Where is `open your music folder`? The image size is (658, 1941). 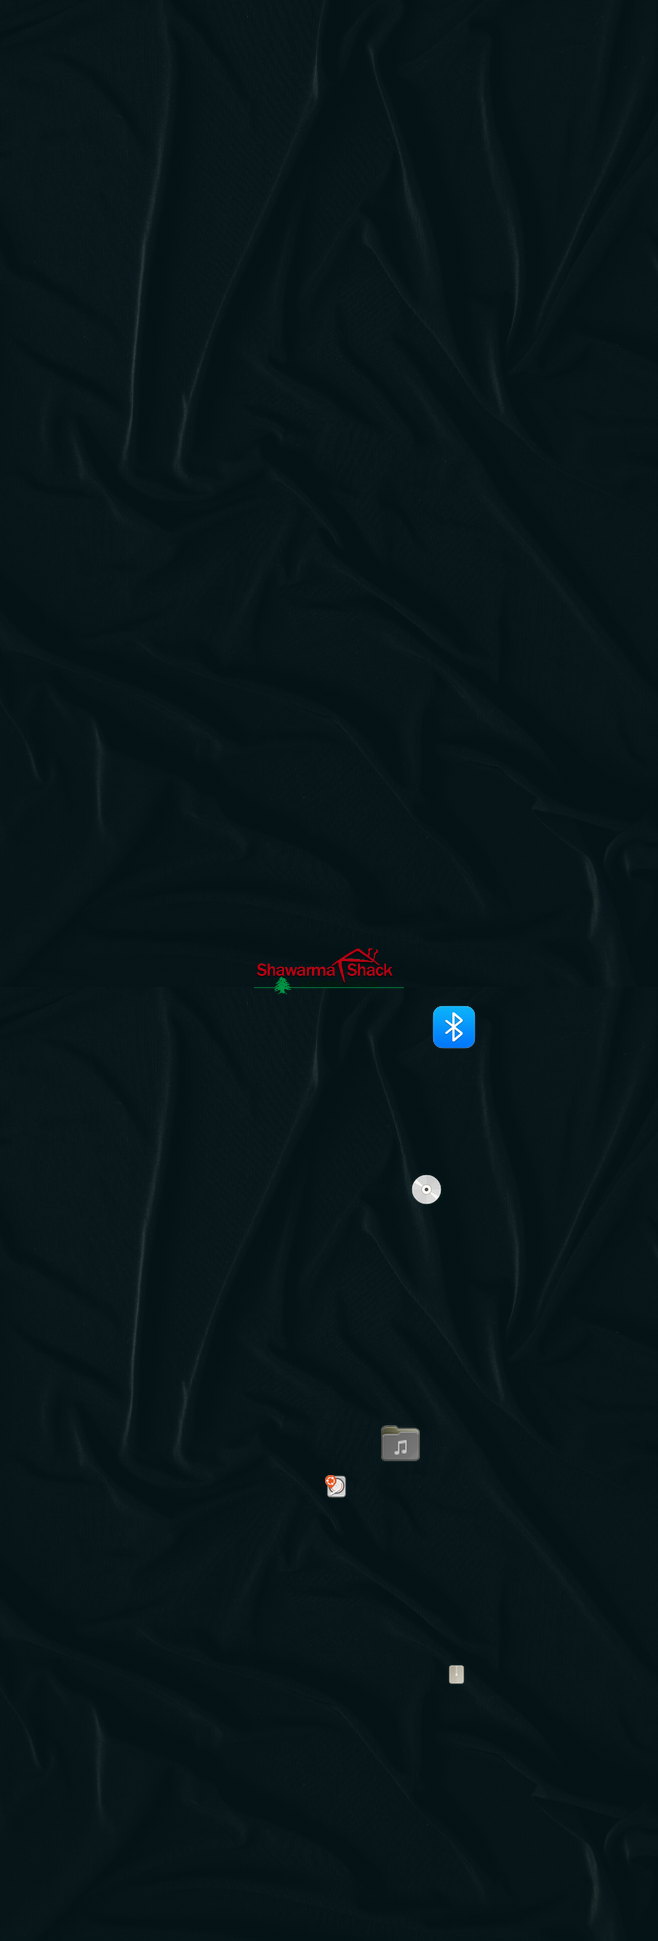
open your music folder is located at coordinates (400, 1442).